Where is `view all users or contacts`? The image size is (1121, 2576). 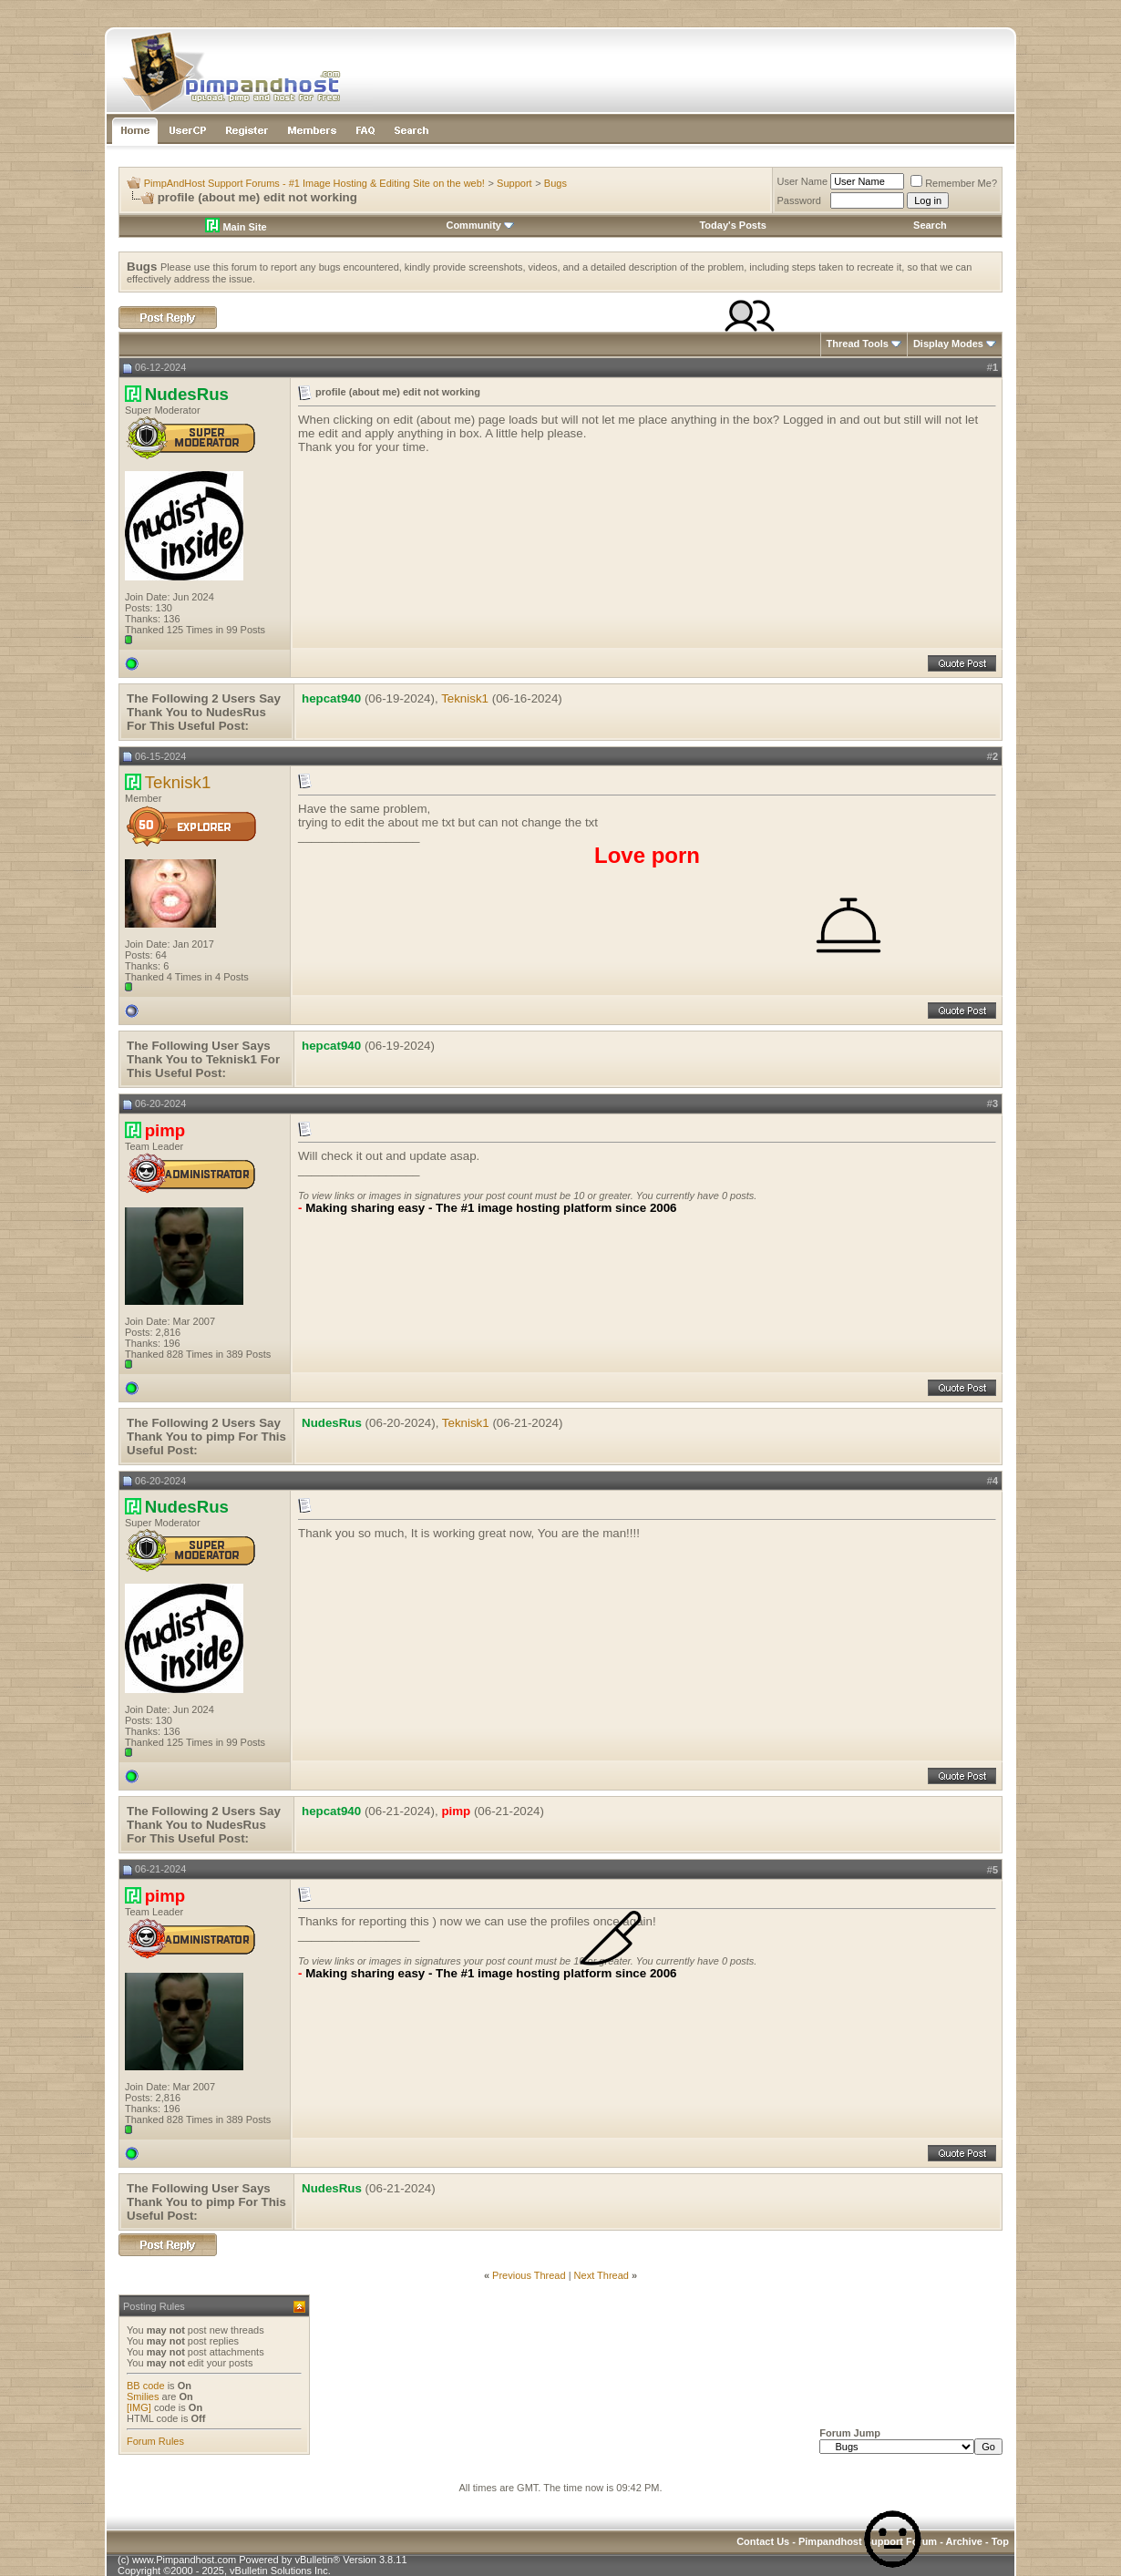
view all users or contacts is located at coordinates (749, 315).